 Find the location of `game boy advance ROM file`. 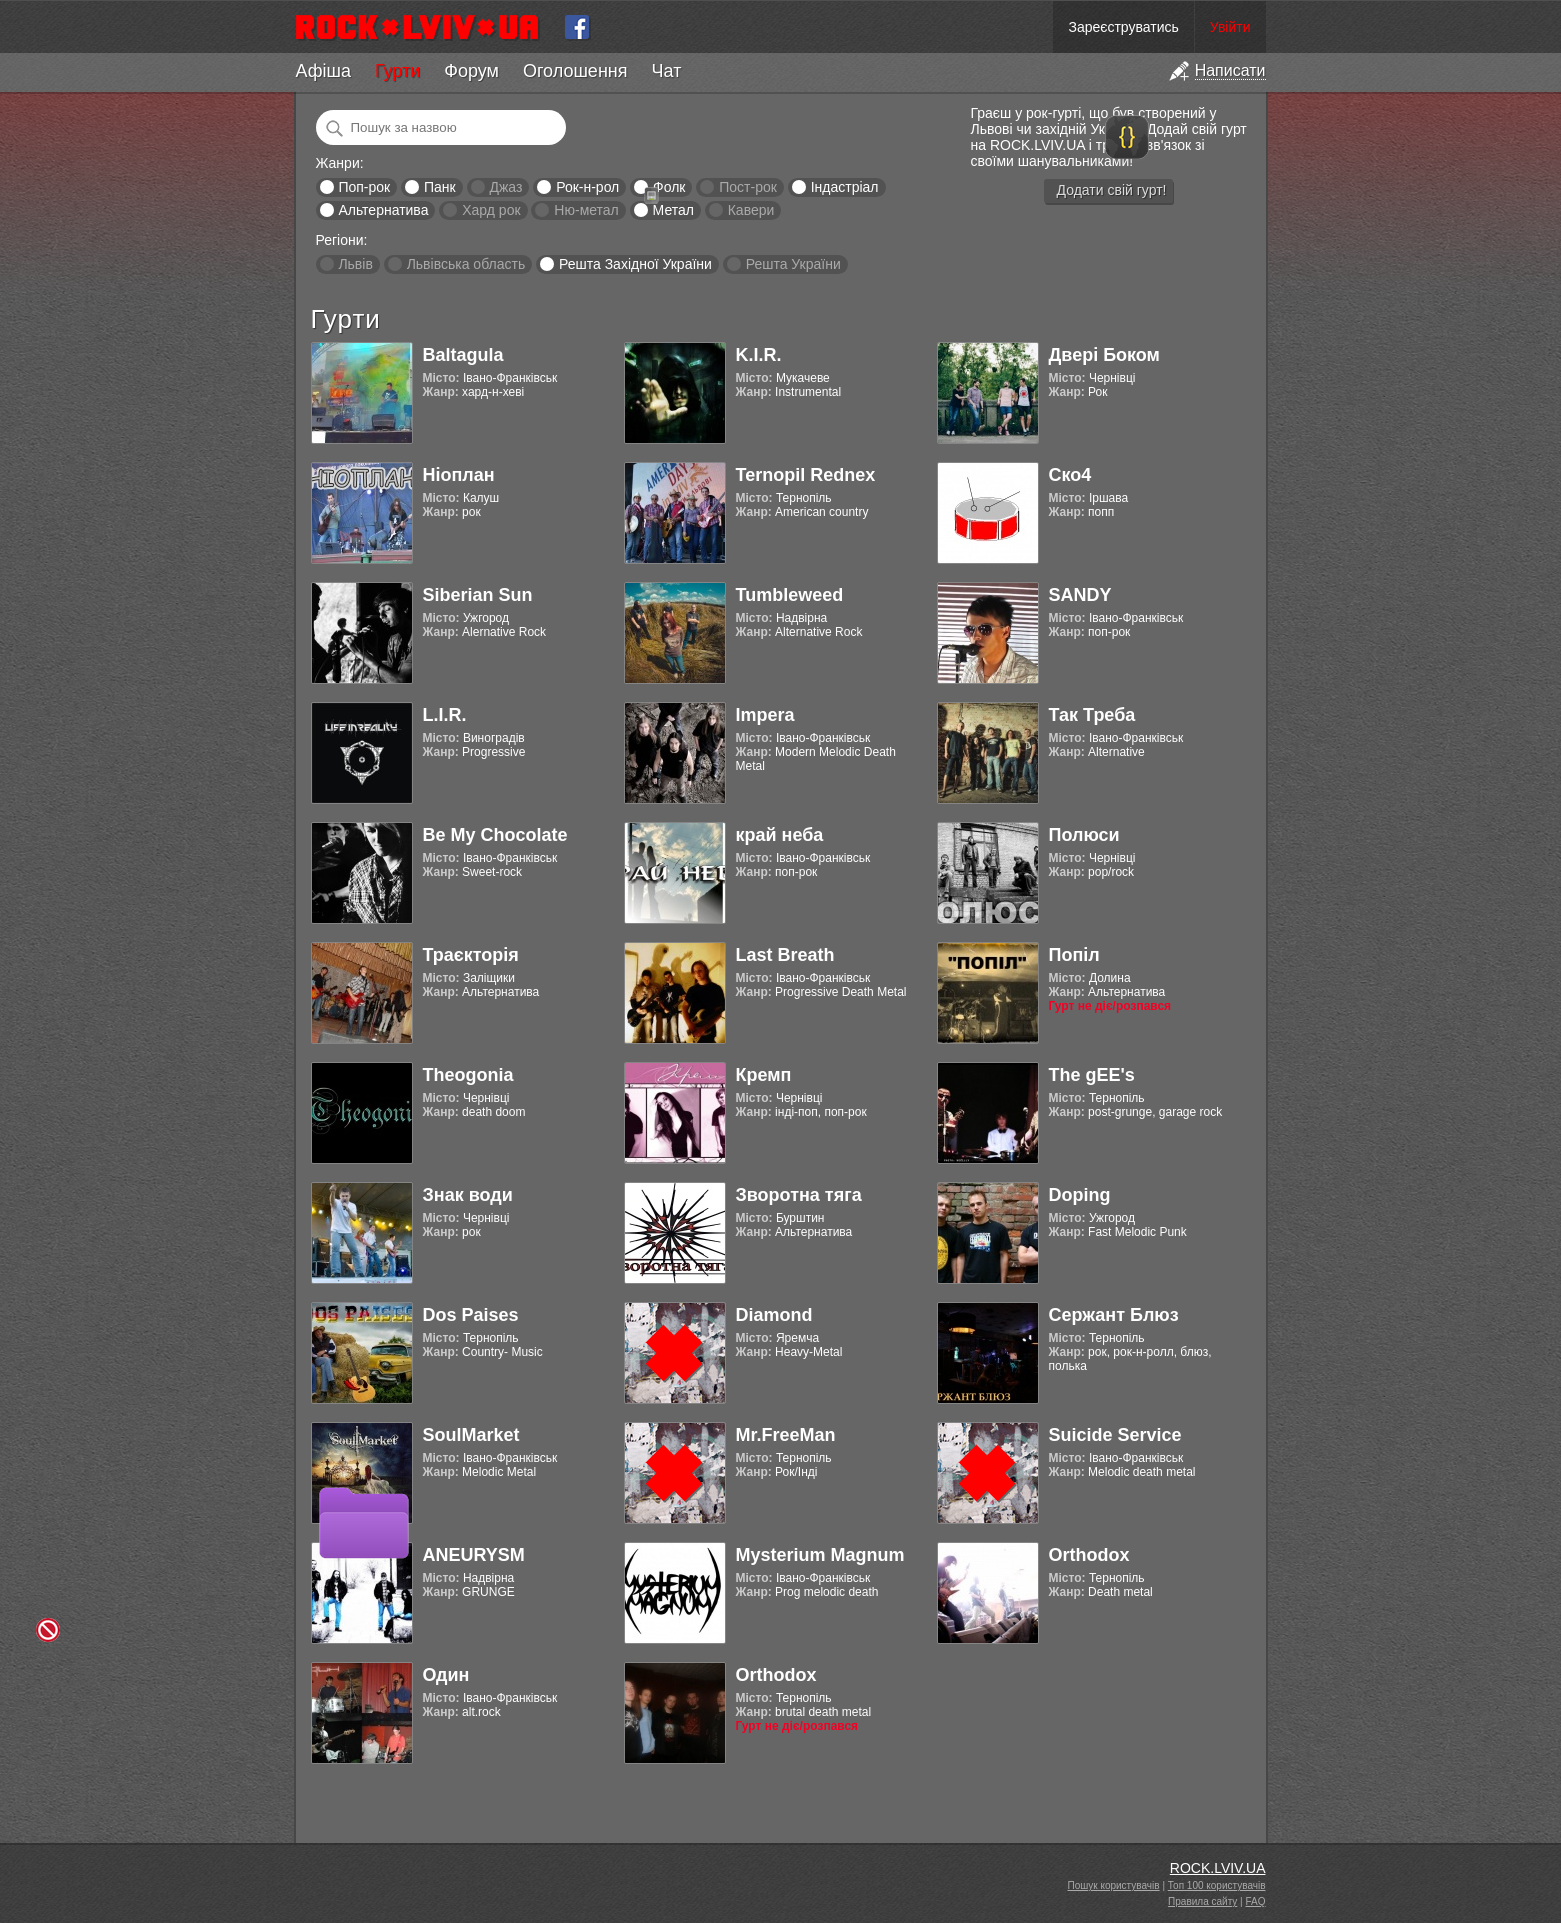

game boy advance ROM file is located at coordinates (651, 195).